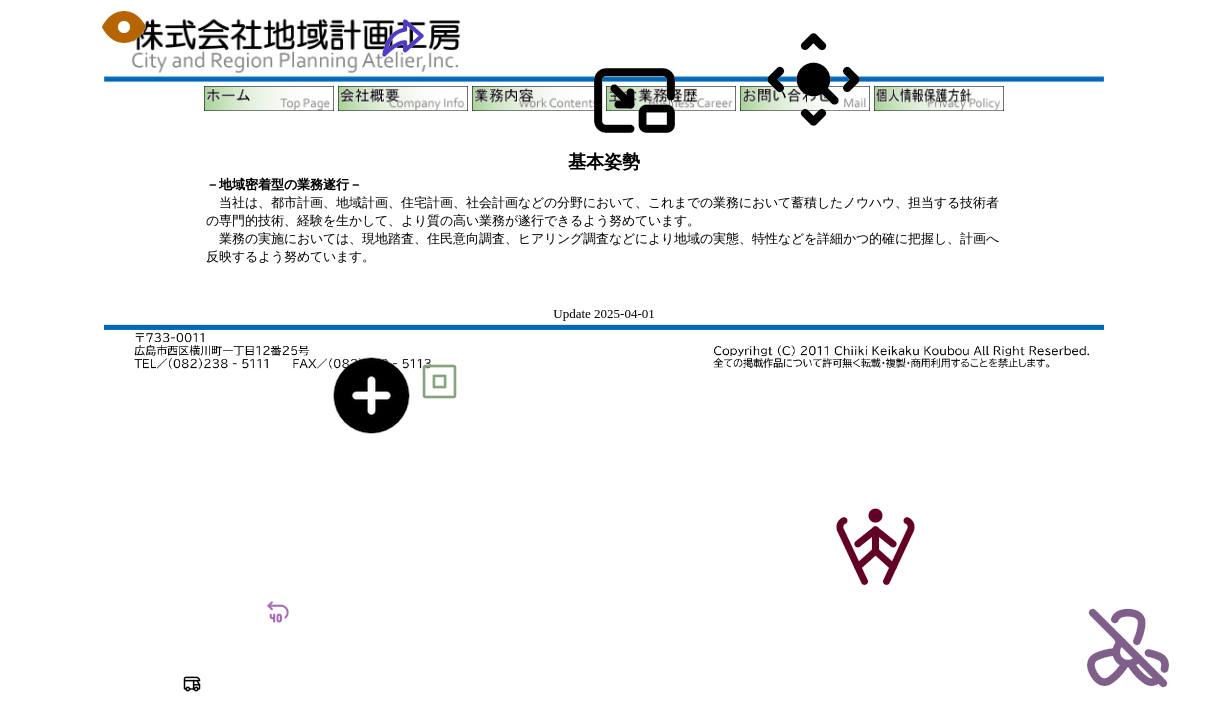  Describe the element at coordinates (277, 612) in the screenshot. I see `rewind media 40 seconds` at that location.